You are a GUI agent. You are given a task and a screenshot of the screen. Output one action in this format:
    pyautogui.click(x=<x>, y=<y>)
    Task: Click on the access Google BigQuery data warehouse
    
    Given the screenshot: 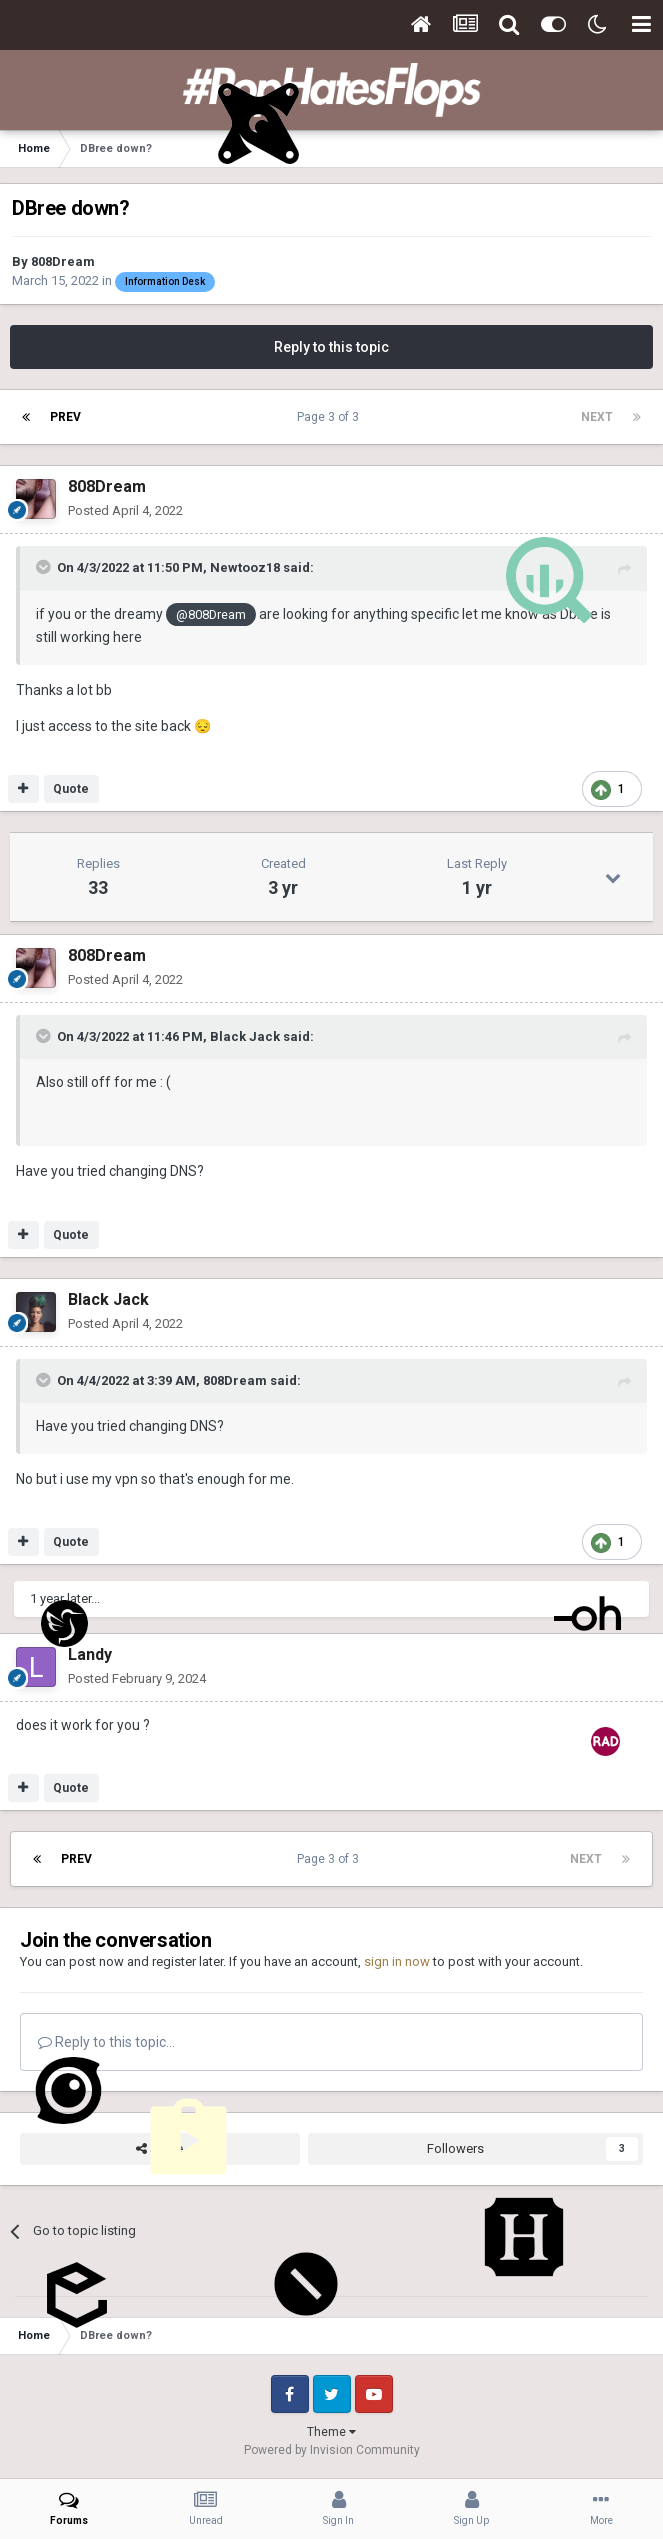 What is the action you would take?
    pyautogui.click(x=549, y=580)
    